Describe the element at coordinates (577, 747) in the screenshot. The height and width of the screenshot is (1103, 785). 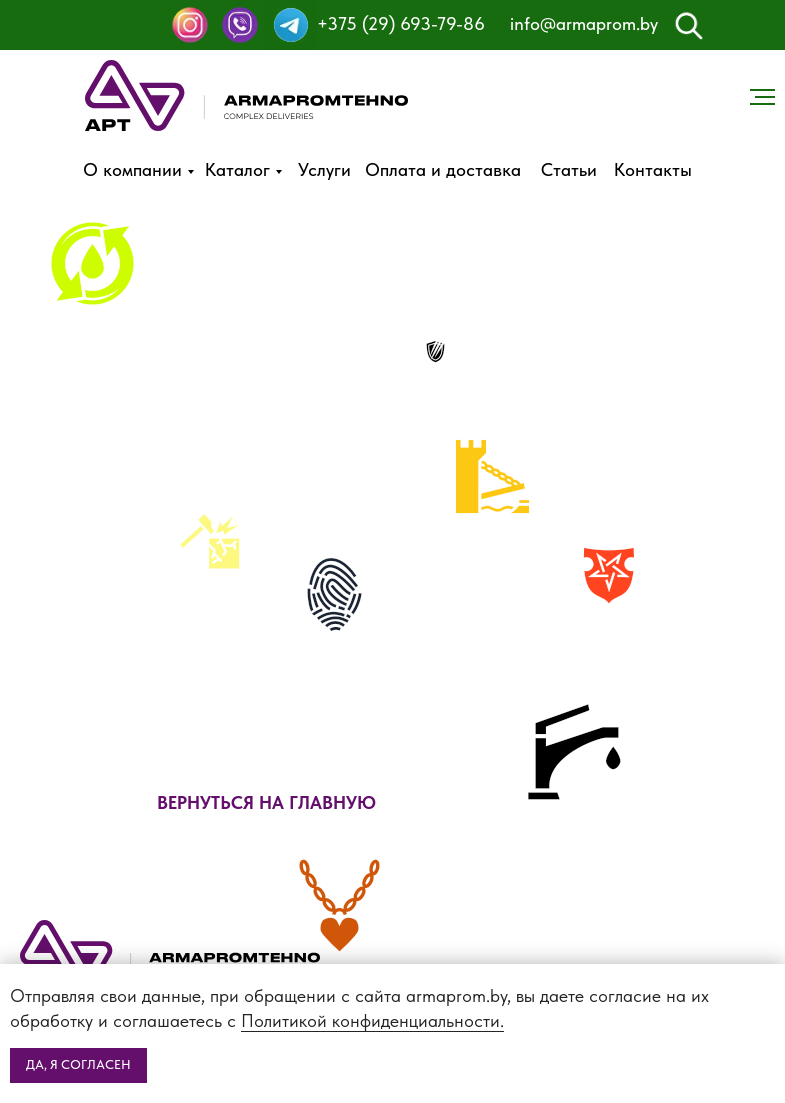
I see `access kitchen or plumbing settings` at that location.